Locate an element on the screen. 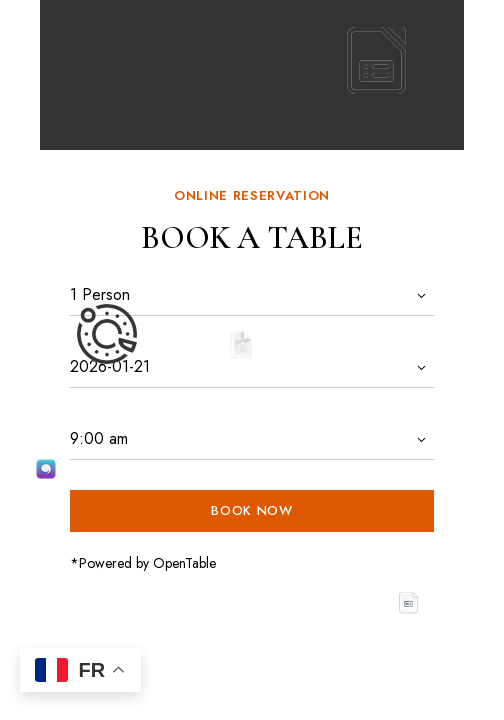 Image resolution: width=504 pixels, height=720 pixels. open revolt chat application is located at coordinates (107, 334).